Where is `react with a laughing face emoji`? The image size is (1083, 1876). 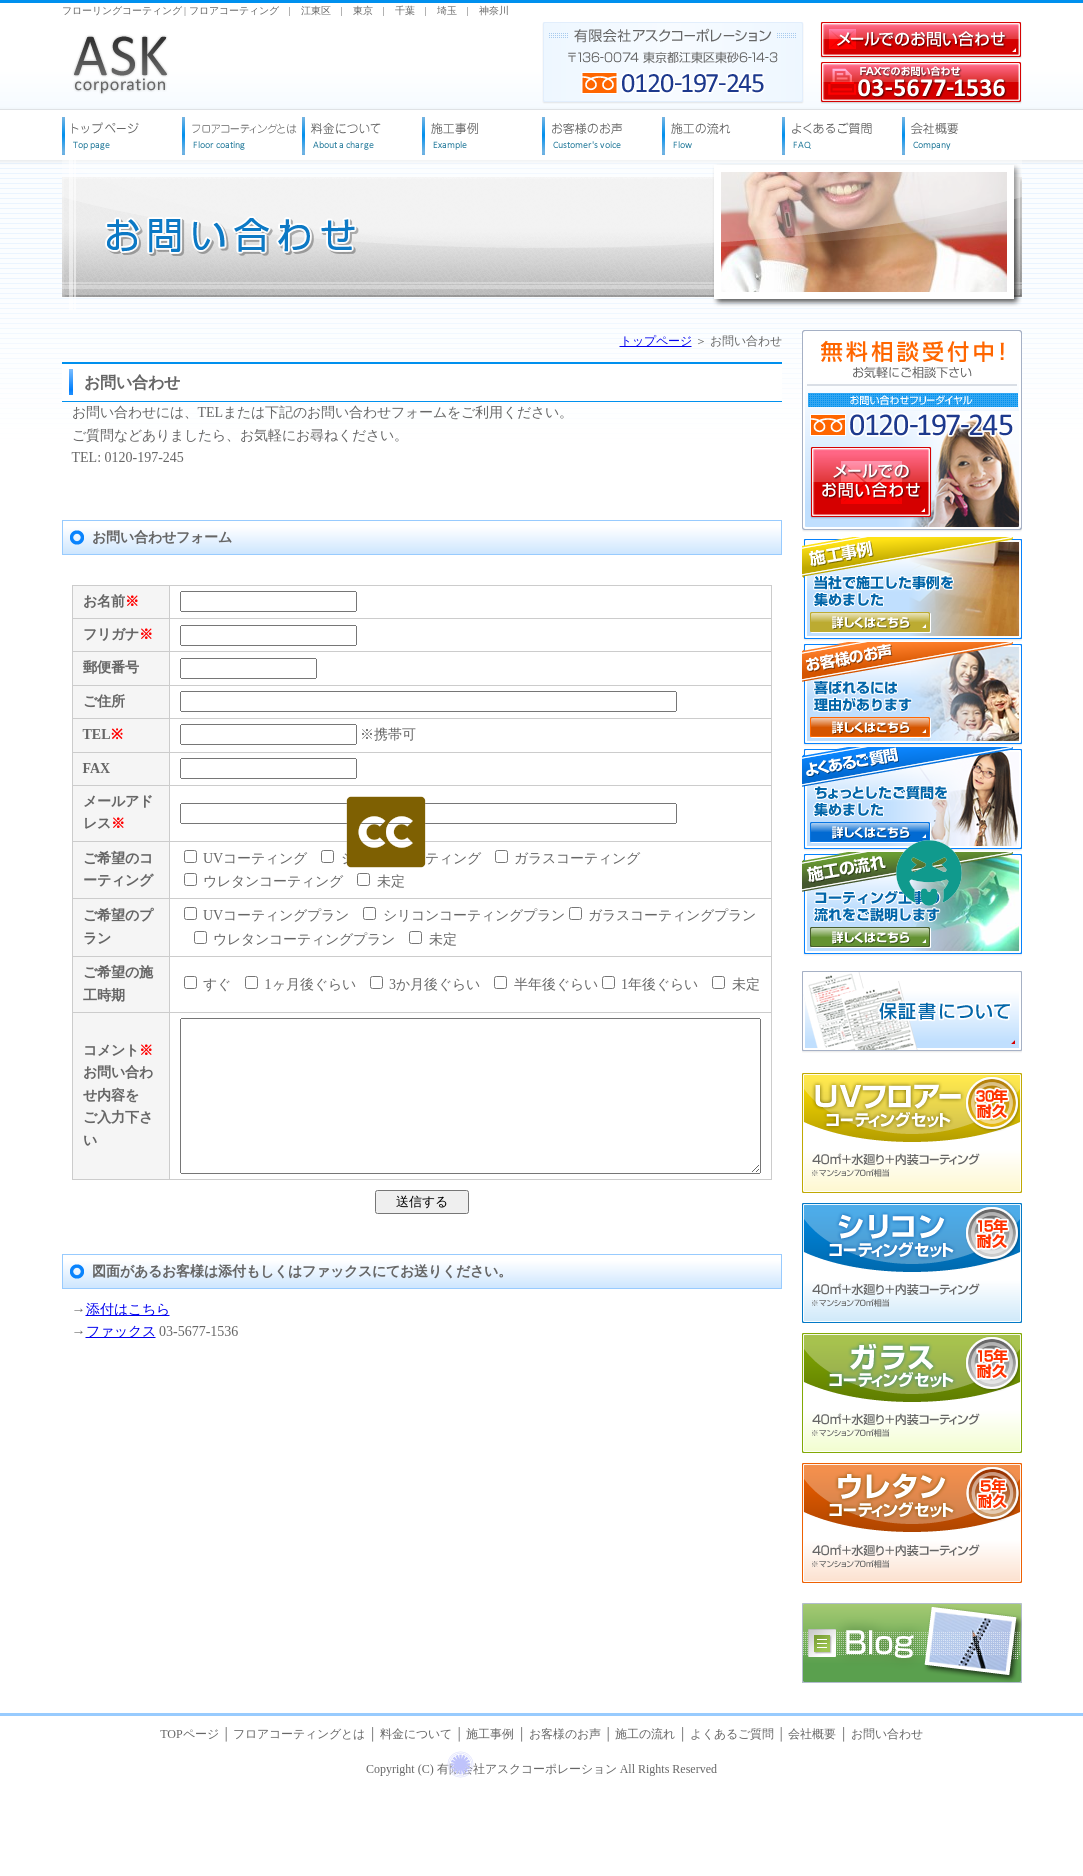
react with a laughing face emoji is located at coordinates (929, 873).